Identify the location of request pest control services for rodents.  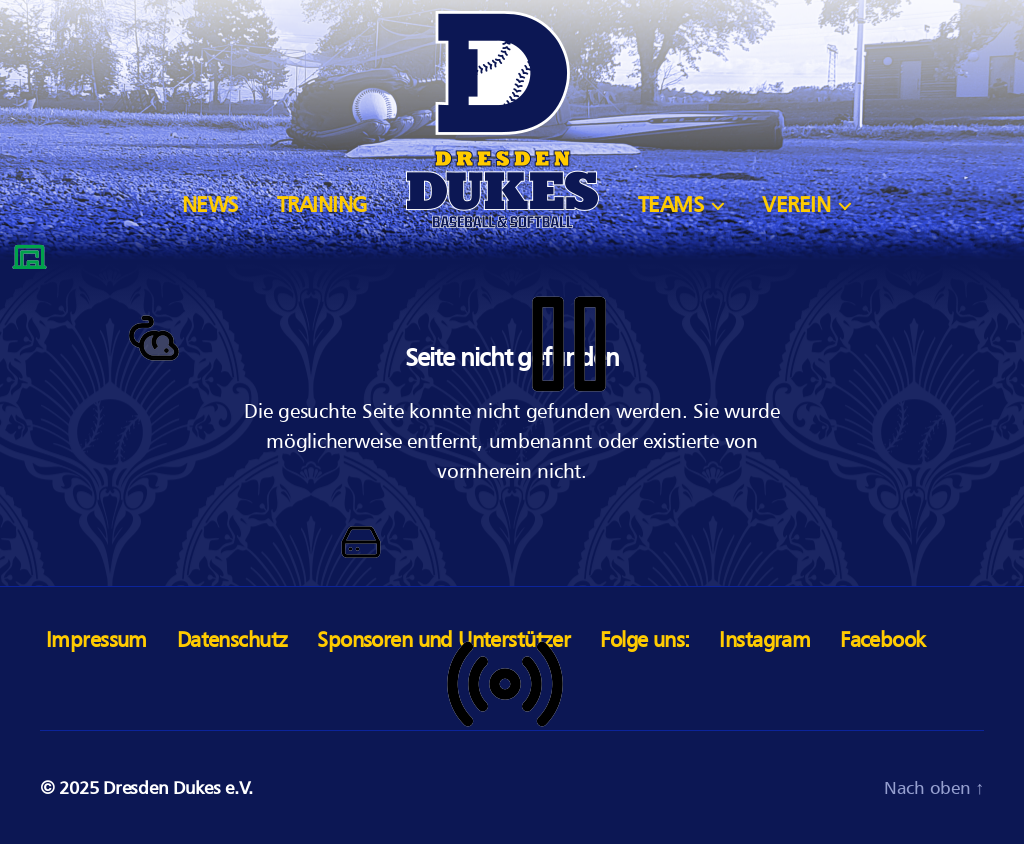
(154, 338).